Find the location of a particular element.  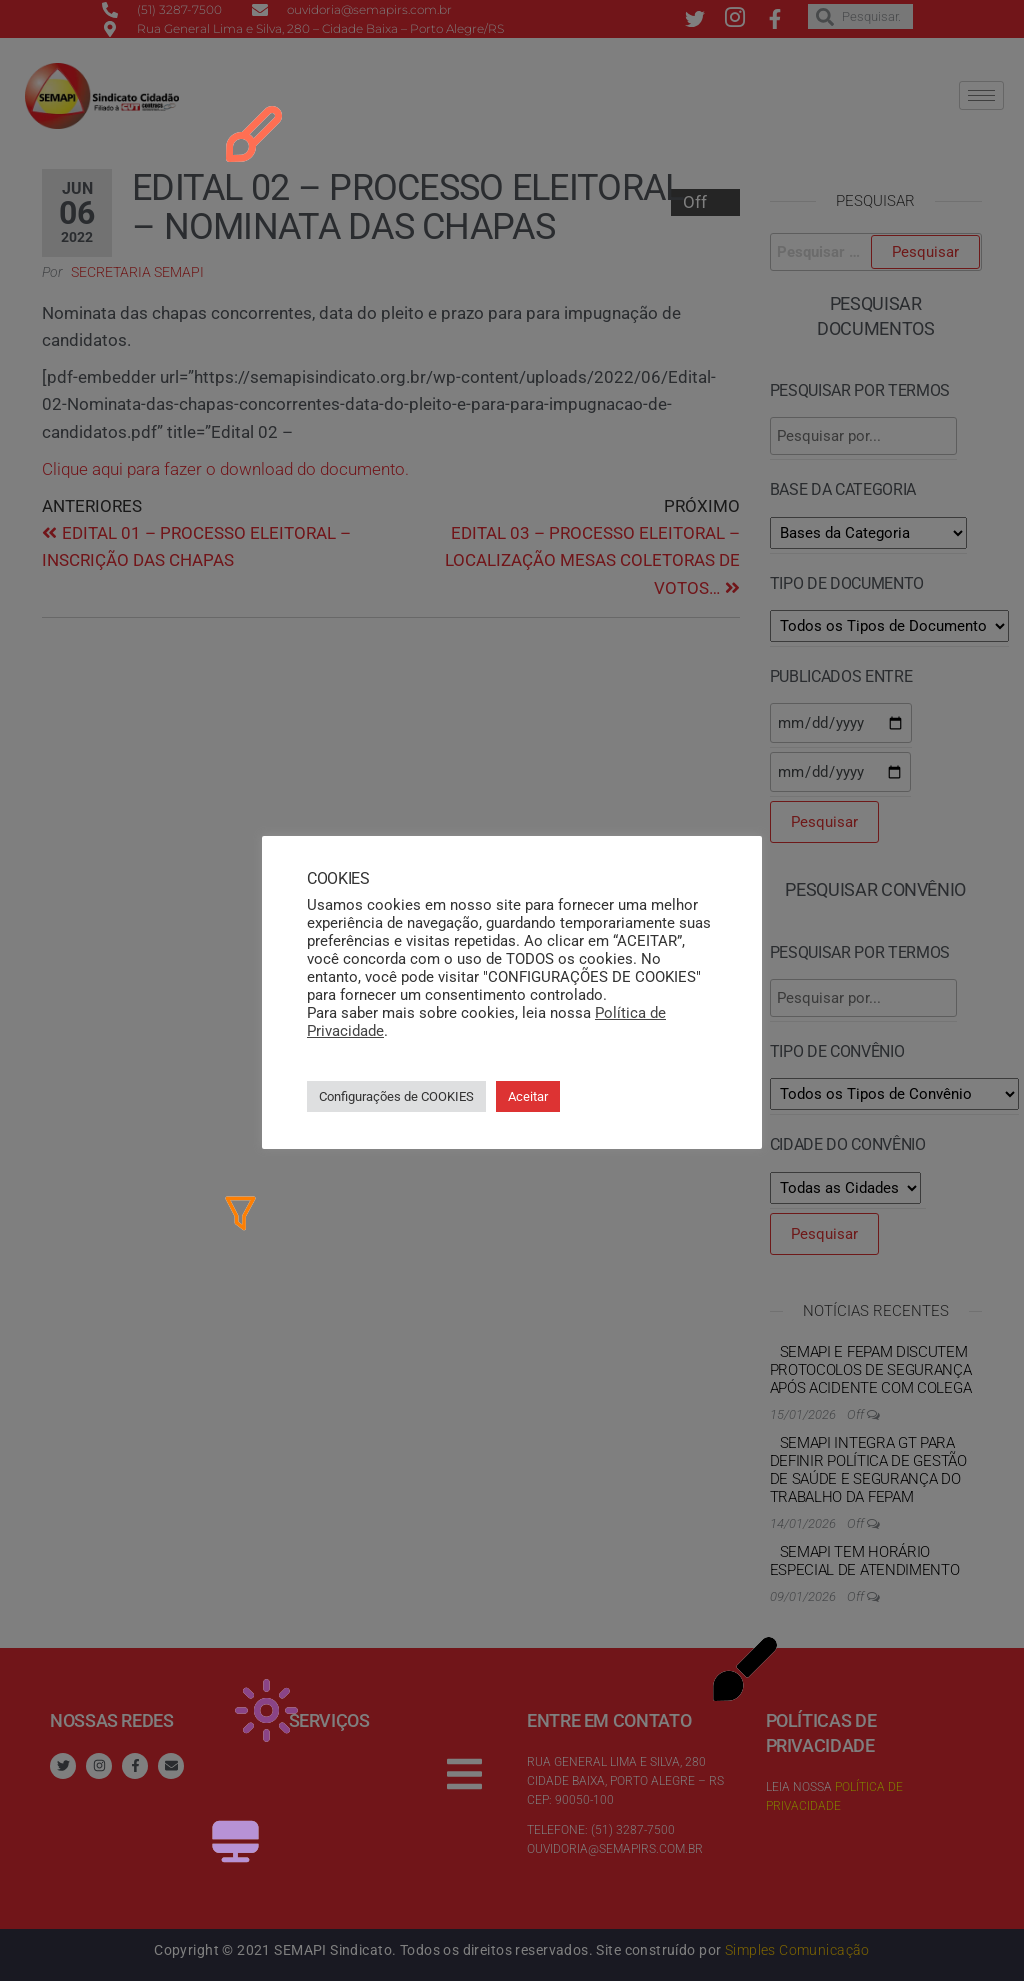

access brush or painting tools is located at coordinates (745, 1669).